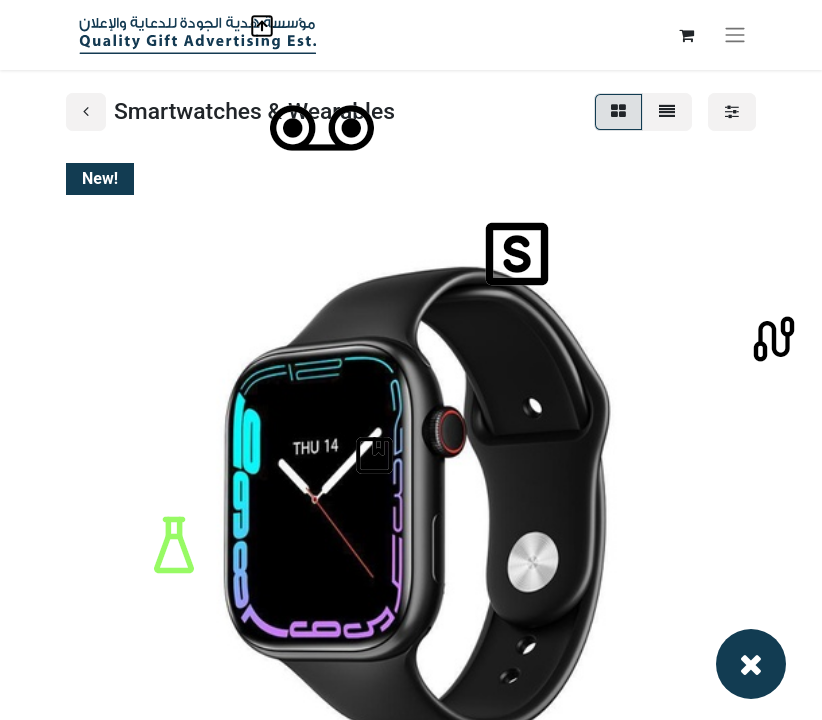 The width and height of the screenshot is (822, 720). What do you see at coordinates (262, 26) in the screenshot?
I see `upload a file or document` at bounding box center [262, 26].